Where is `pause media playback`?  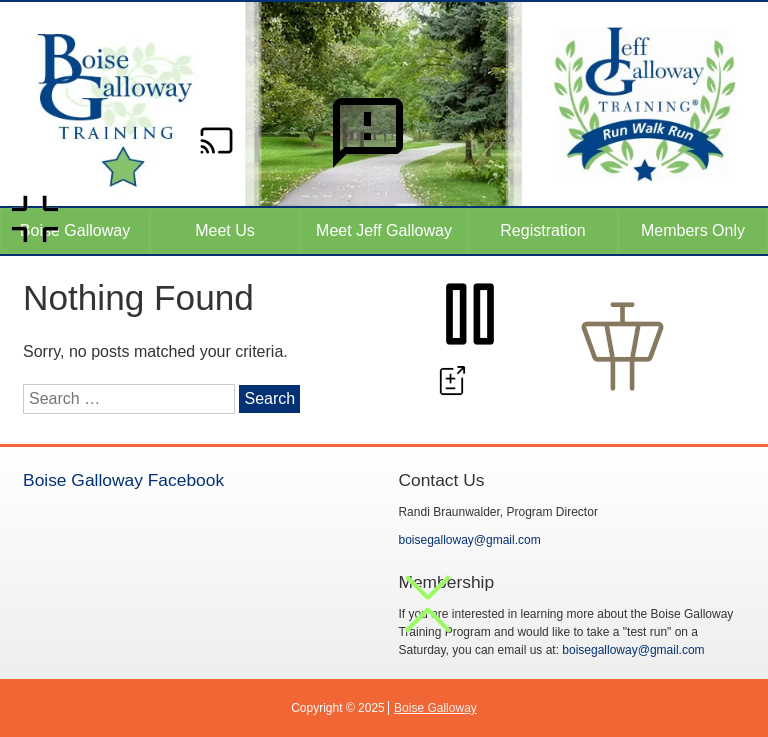 pause media playback is located at coordinates (470, 314).